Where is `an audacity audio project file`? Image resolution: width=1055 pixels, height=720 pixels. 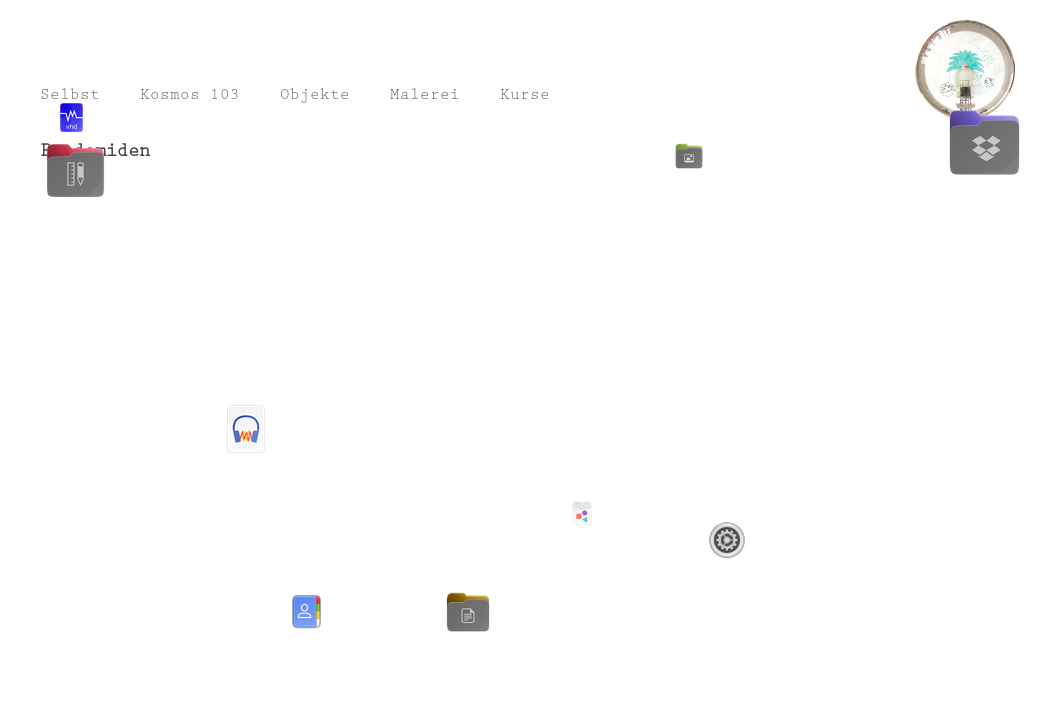 an audacity audio project file is located at coordinates (246, 429).